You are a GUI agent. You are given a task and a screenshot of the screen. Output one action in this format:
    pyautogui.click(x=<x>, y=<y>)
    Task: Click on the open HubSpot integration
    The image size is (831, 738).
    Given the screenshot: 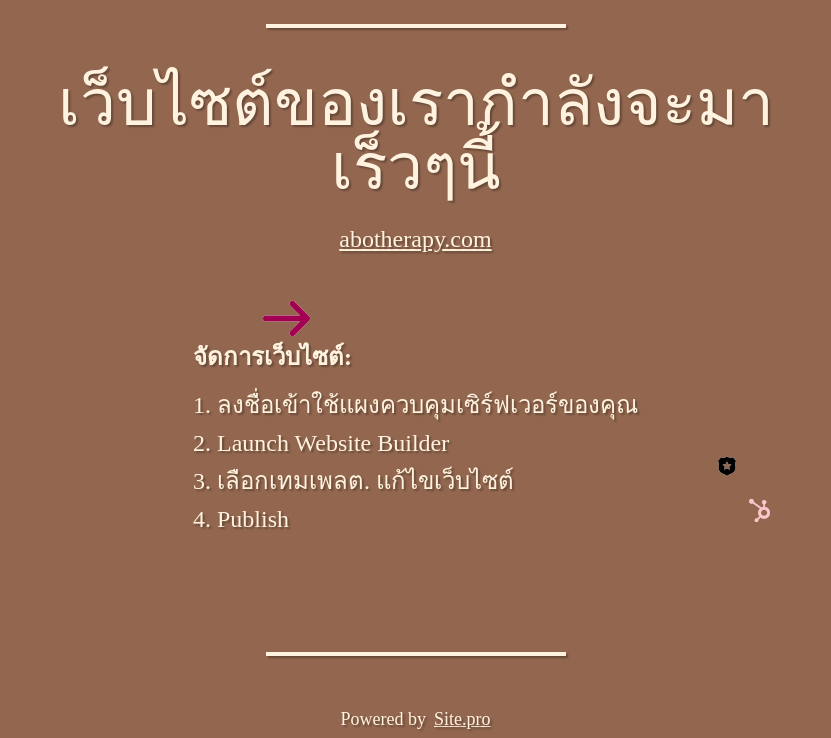 What is the action you would take?
    pyautogui.click(x=759, y=510)
    